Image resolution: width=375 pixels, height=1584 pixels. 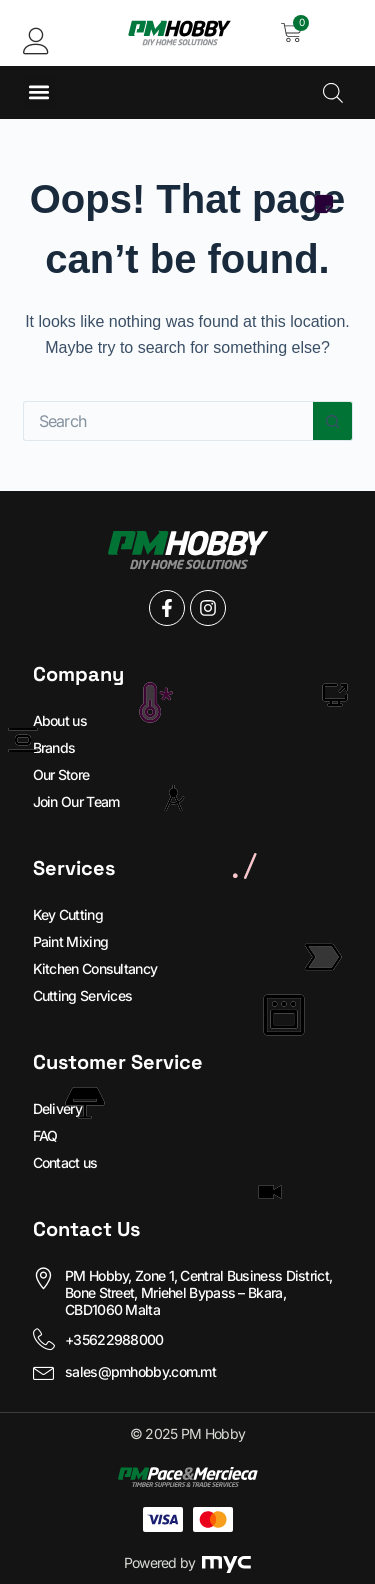 I want to click on access kitchen or cooking appliance controls, so click(x=284, y=1015).